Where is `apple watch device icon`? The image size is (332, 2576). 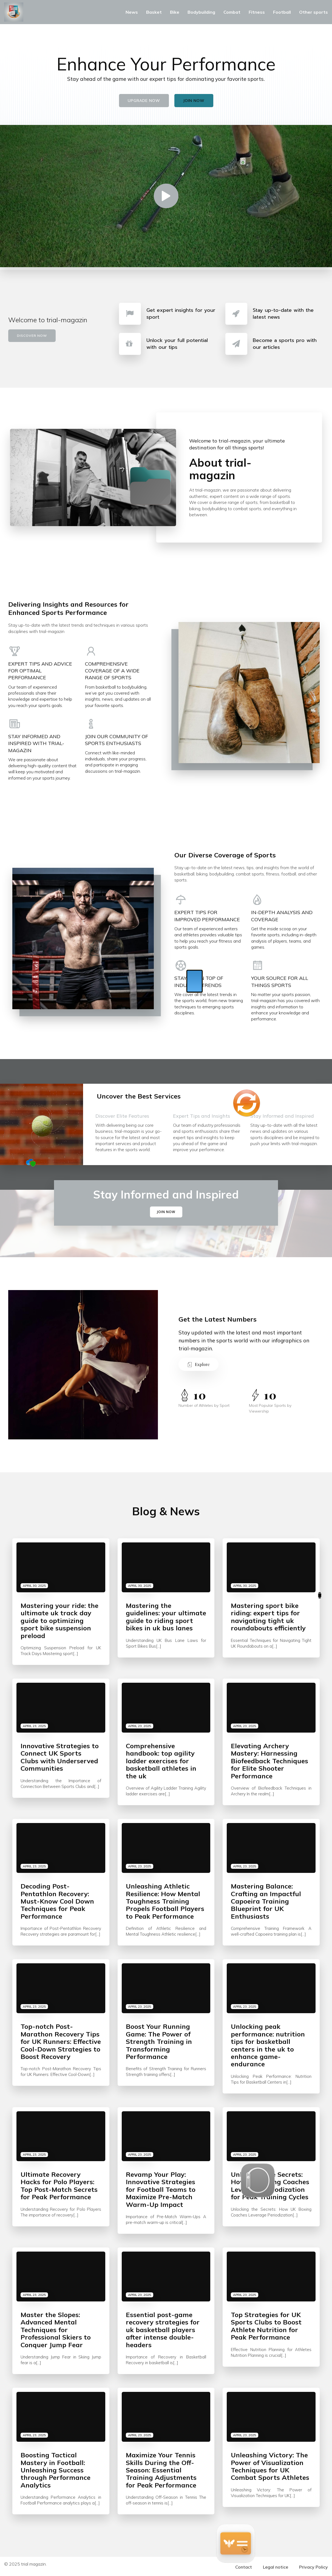 apple watch device icon is located at coordinates (320, 1595).